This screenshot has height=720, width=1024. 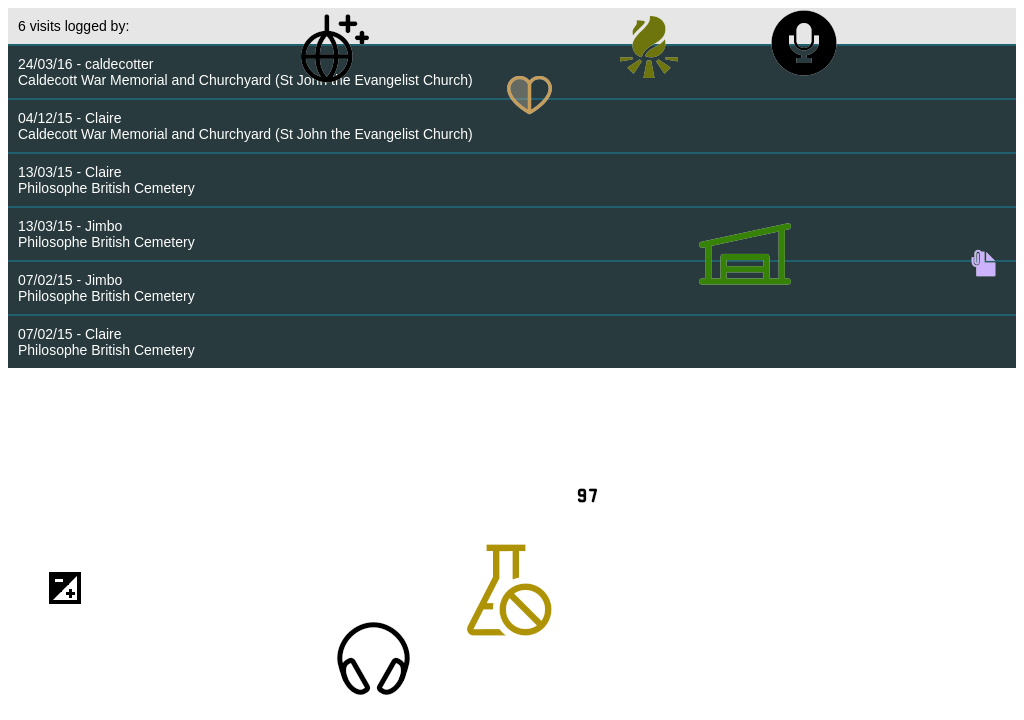 I want to click on contact customer support, so click(x=373, y=658).